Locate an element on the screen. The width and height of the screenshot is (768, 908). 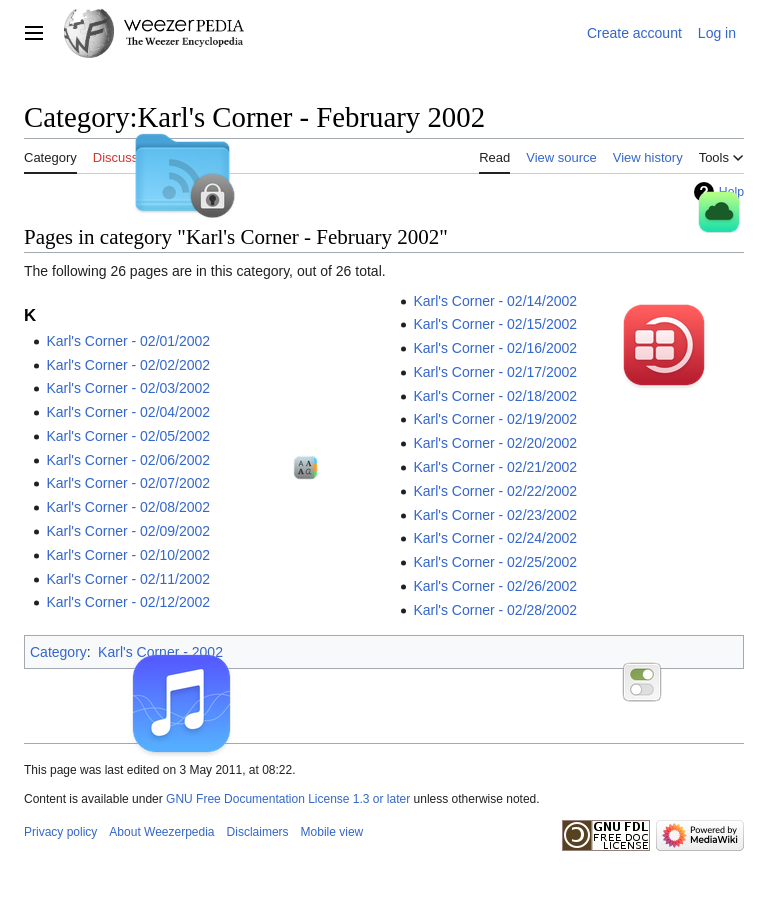
open securefx secure file transfer application is located at coordinates (182, 172).